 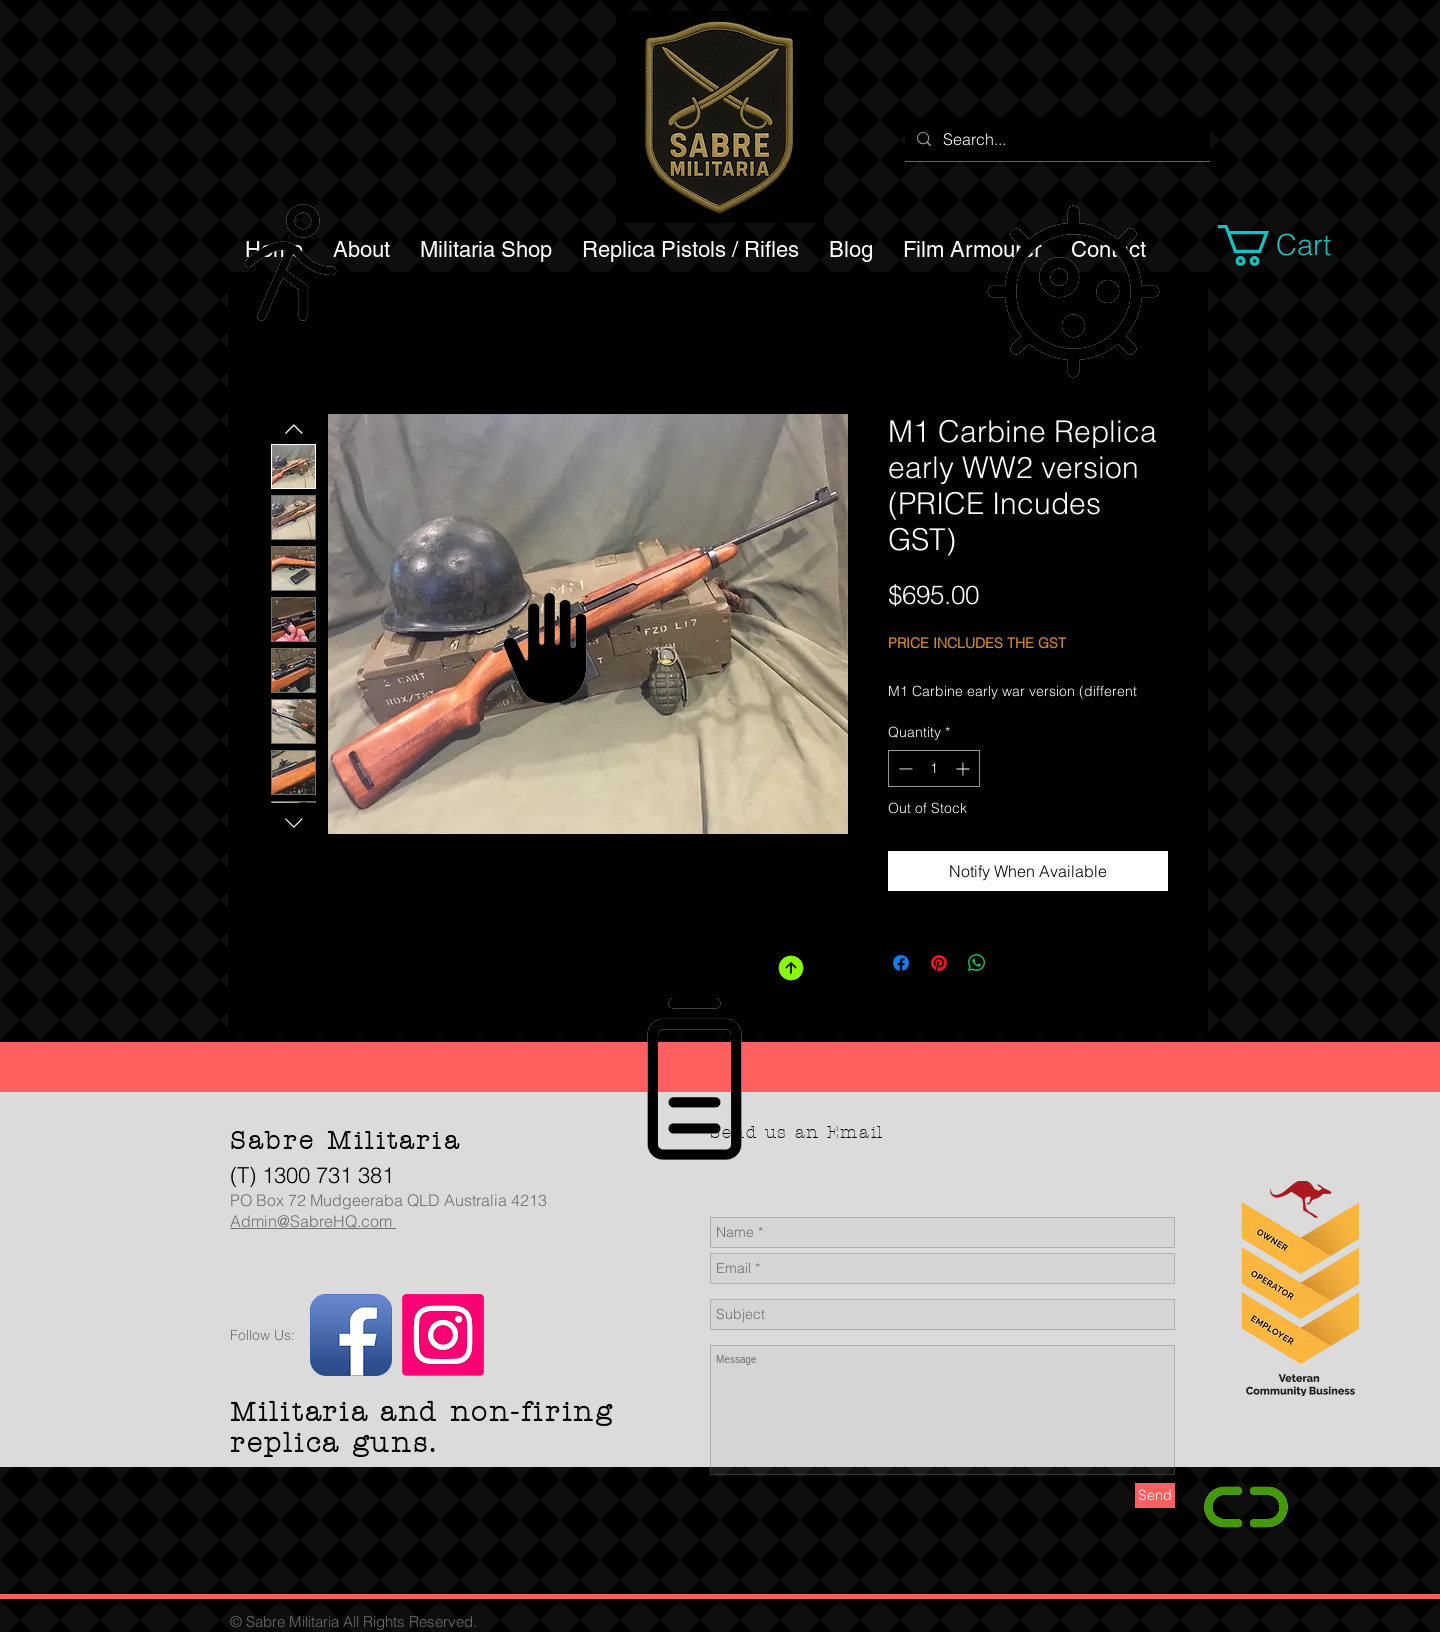 I want to click on indicates medium battery level, so click(x=694, y=1081).